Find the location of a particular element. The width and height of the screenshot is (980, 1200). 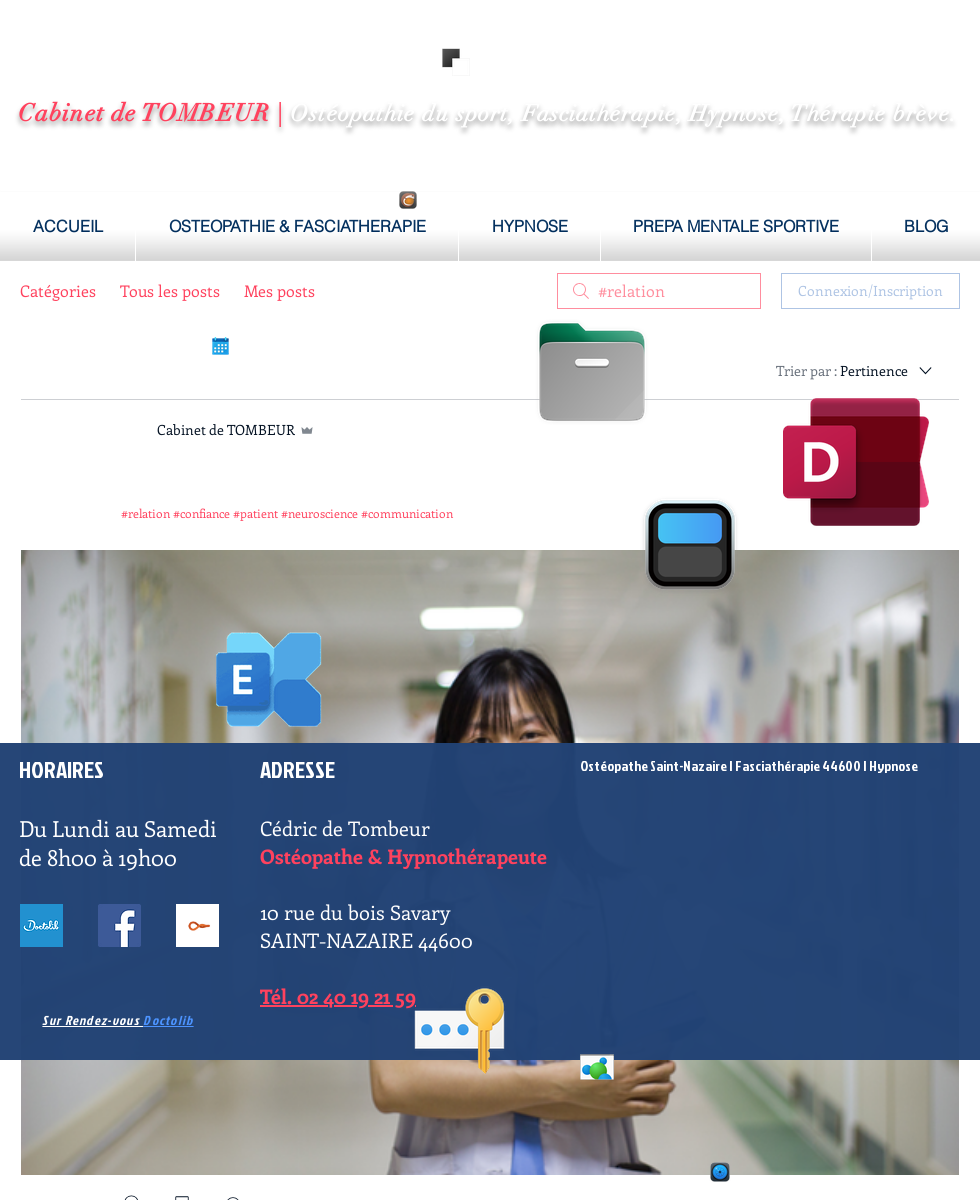

open the calendar app is located at coordinates (220, 346).